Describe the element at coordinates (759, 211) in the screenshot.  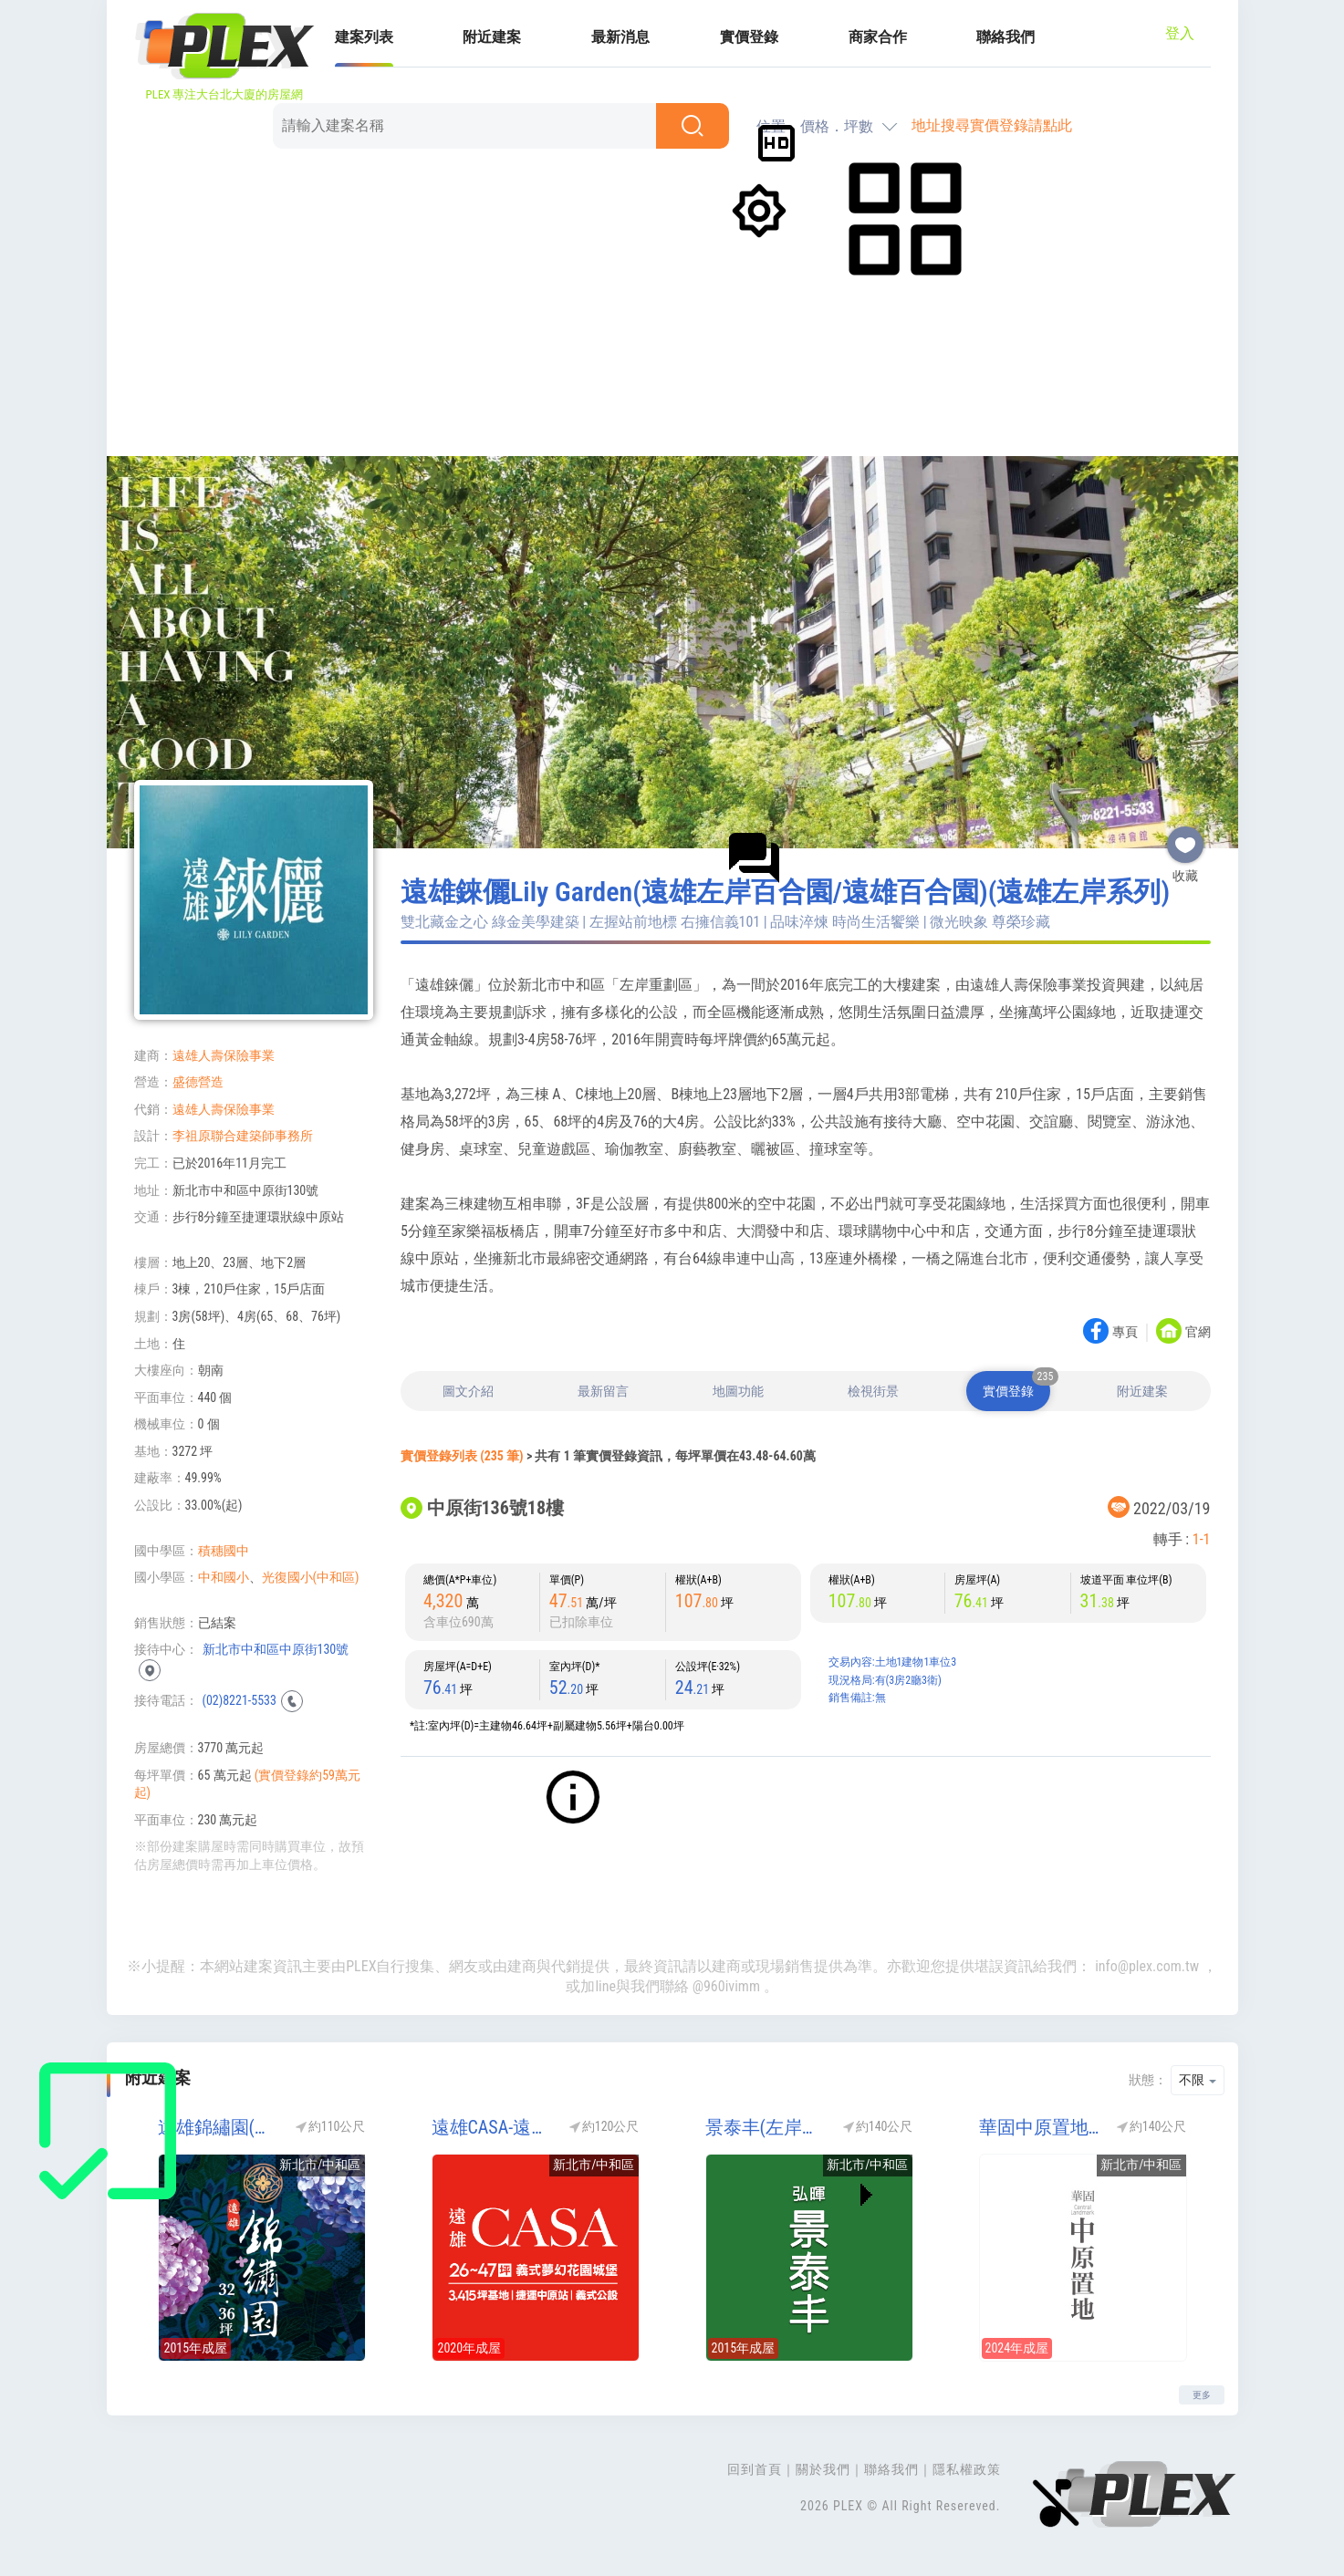
I see `adjust screen brightness settings` at that location.